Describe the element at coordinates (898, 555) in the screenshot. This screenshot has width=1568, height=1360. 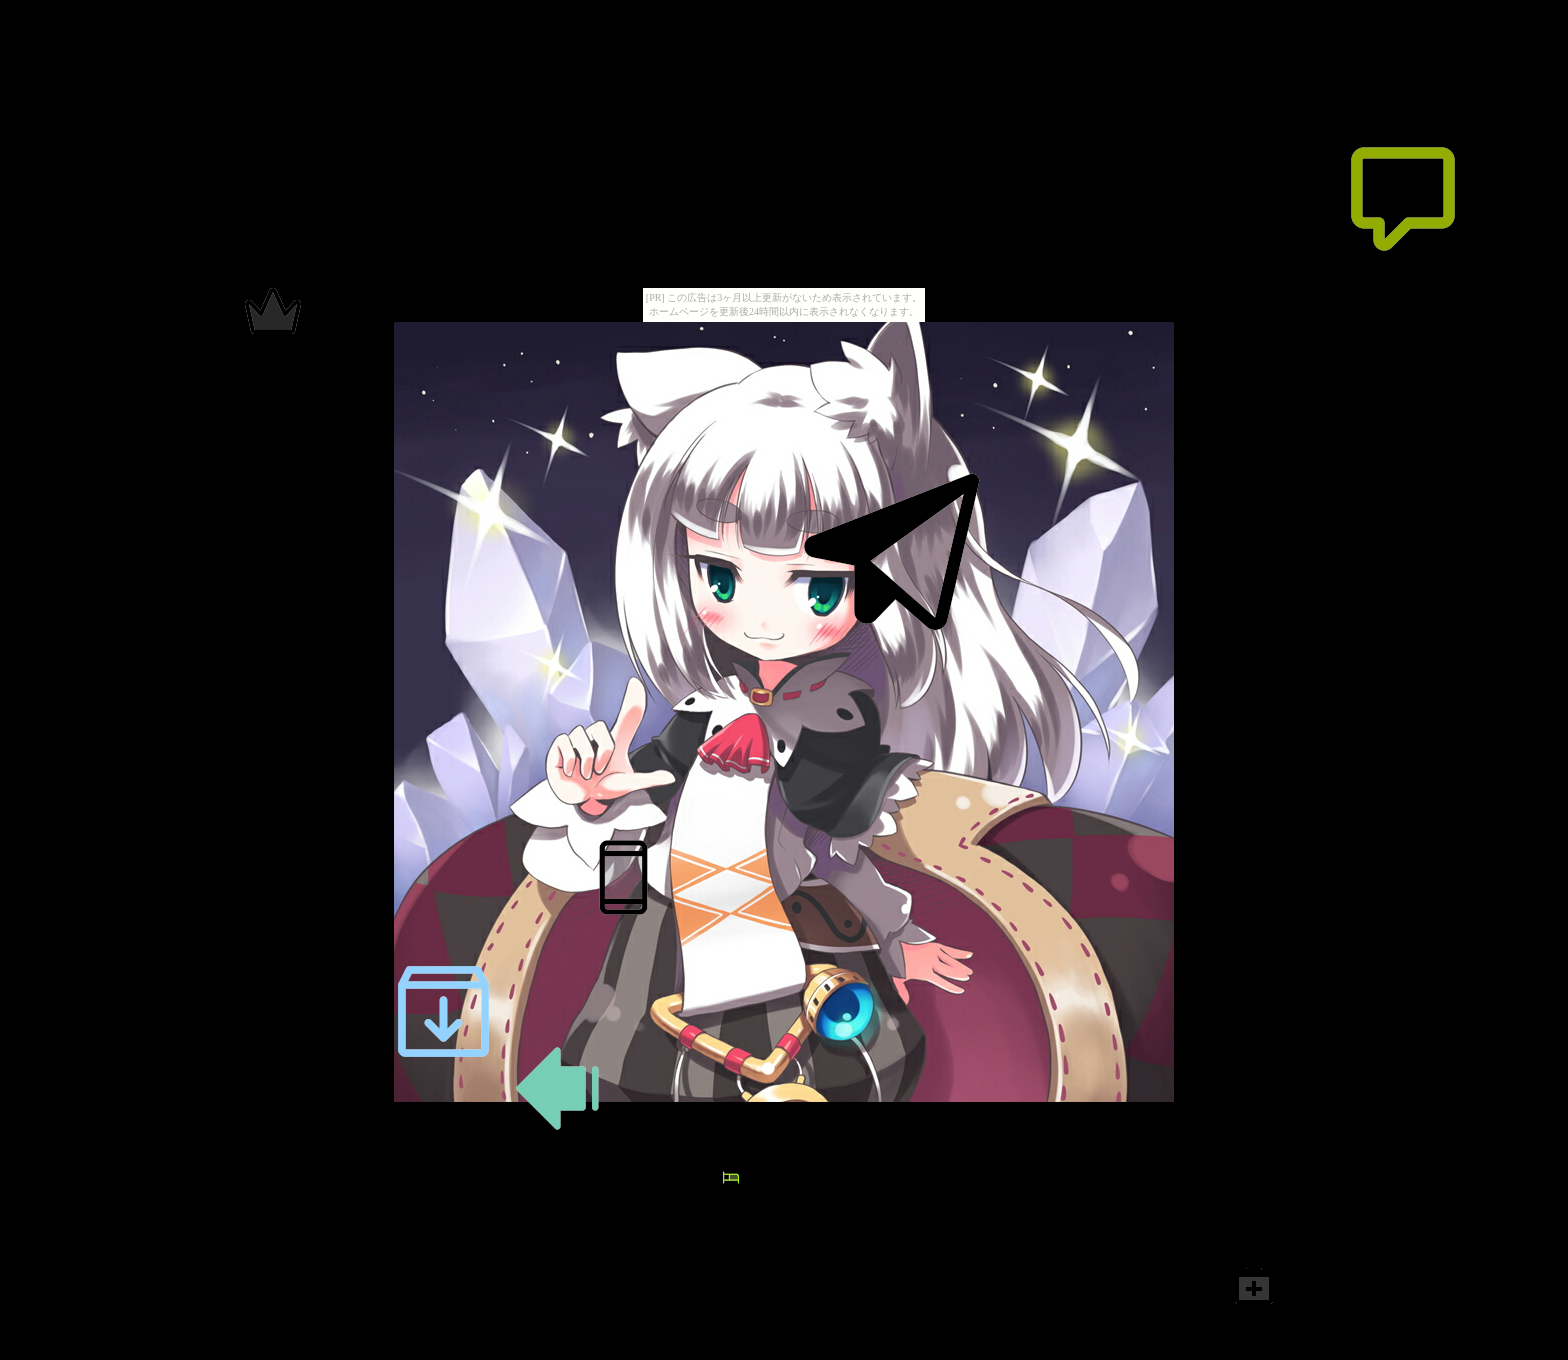
I see `open Telegram messaging app` at that location.